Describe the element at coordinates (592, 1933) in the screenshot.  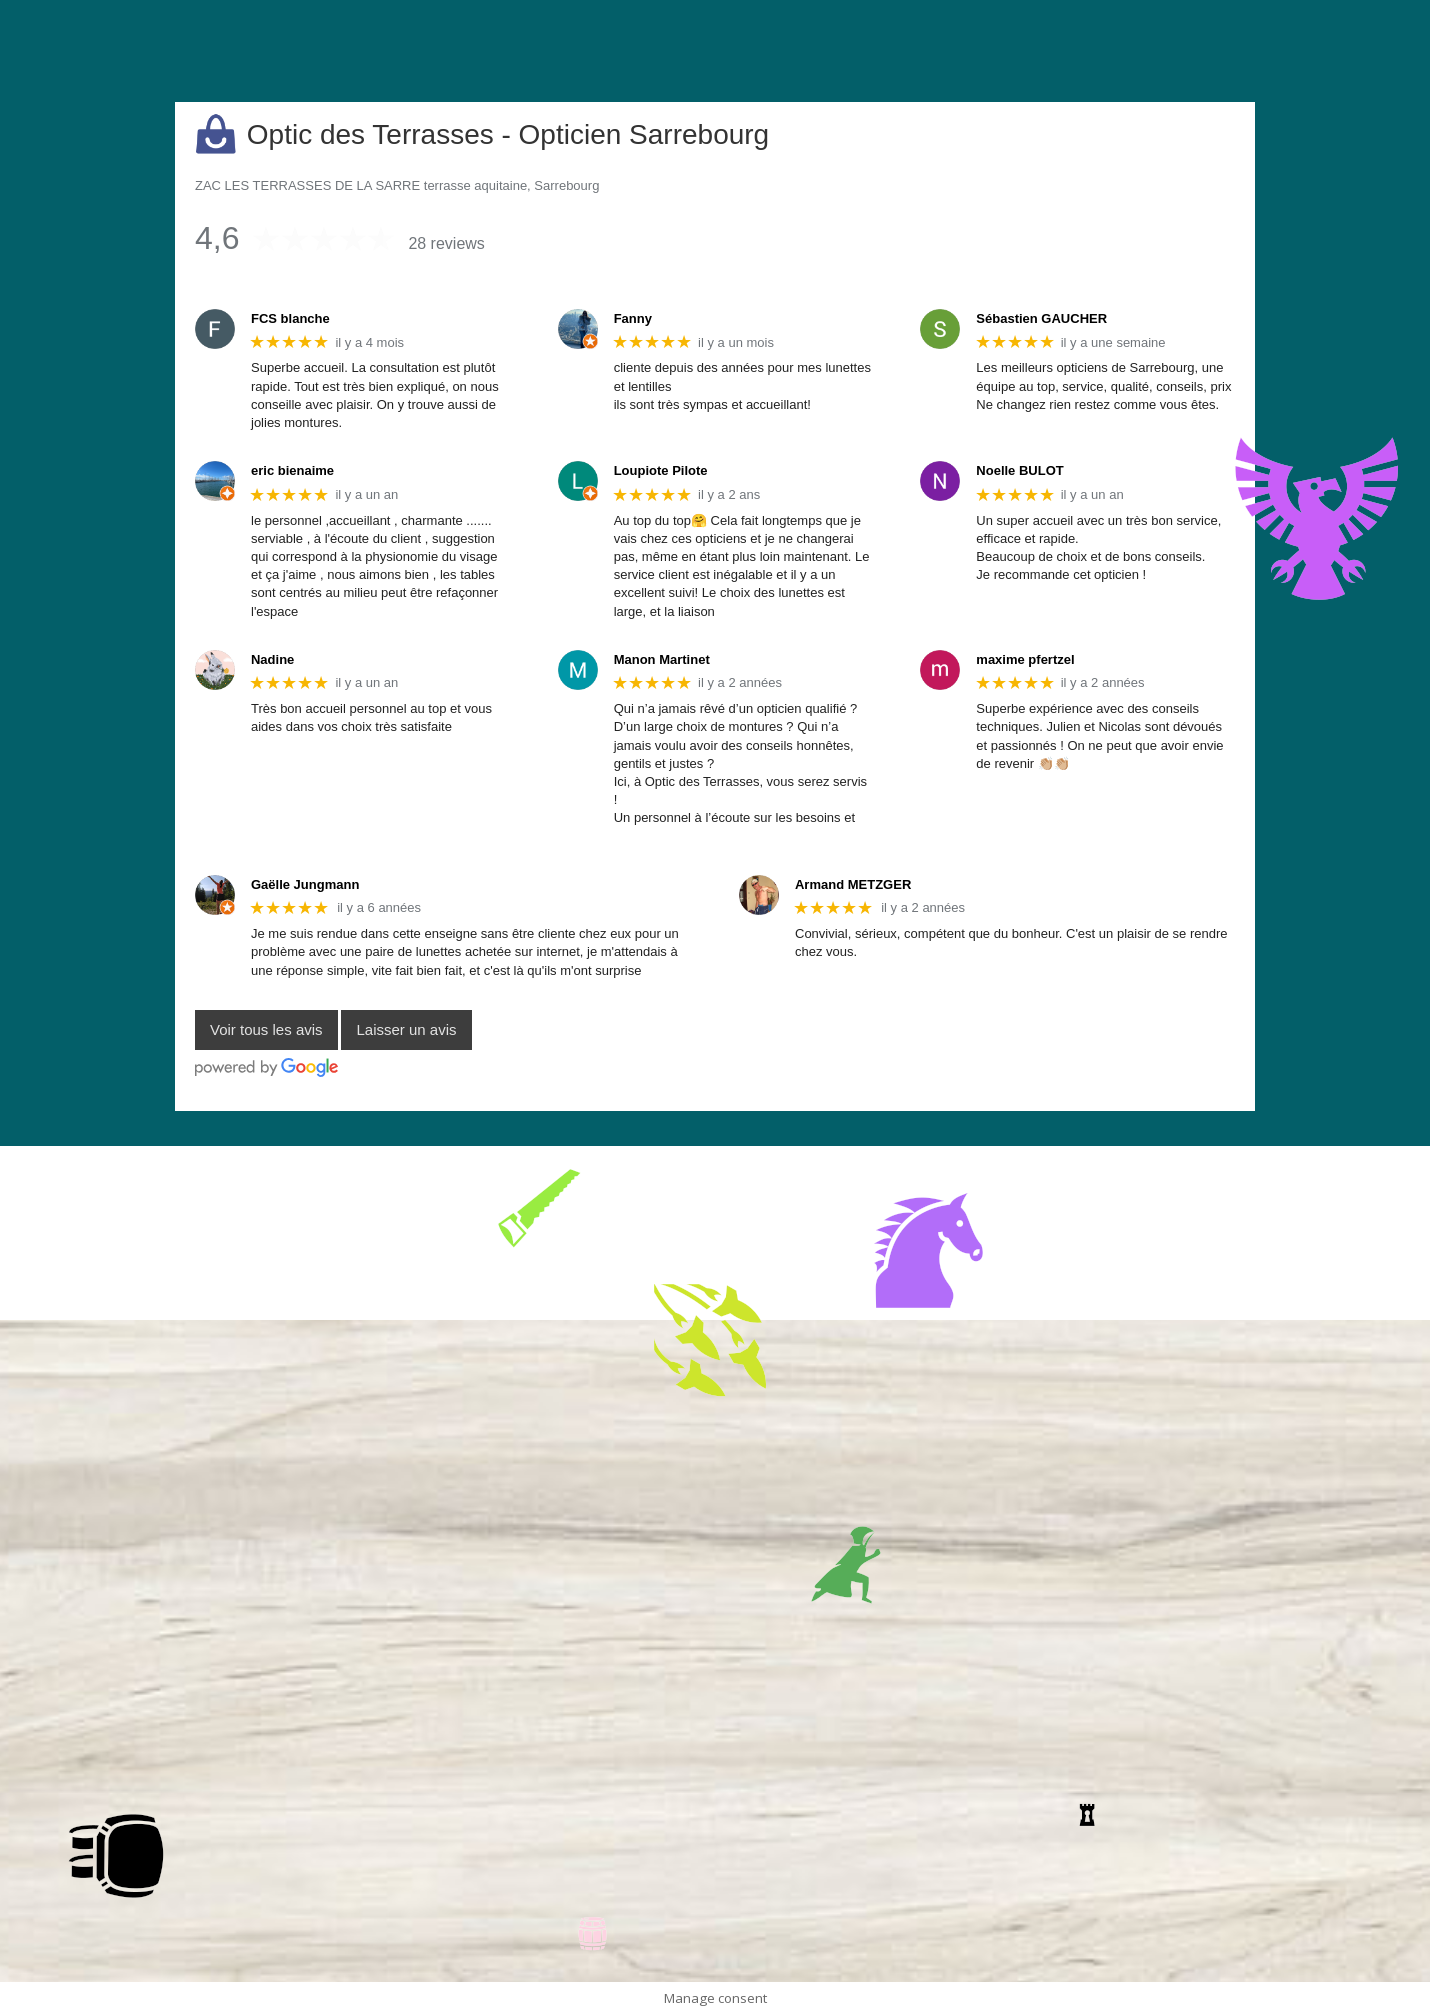
I see `inventory item representing storage or containers` at that location.